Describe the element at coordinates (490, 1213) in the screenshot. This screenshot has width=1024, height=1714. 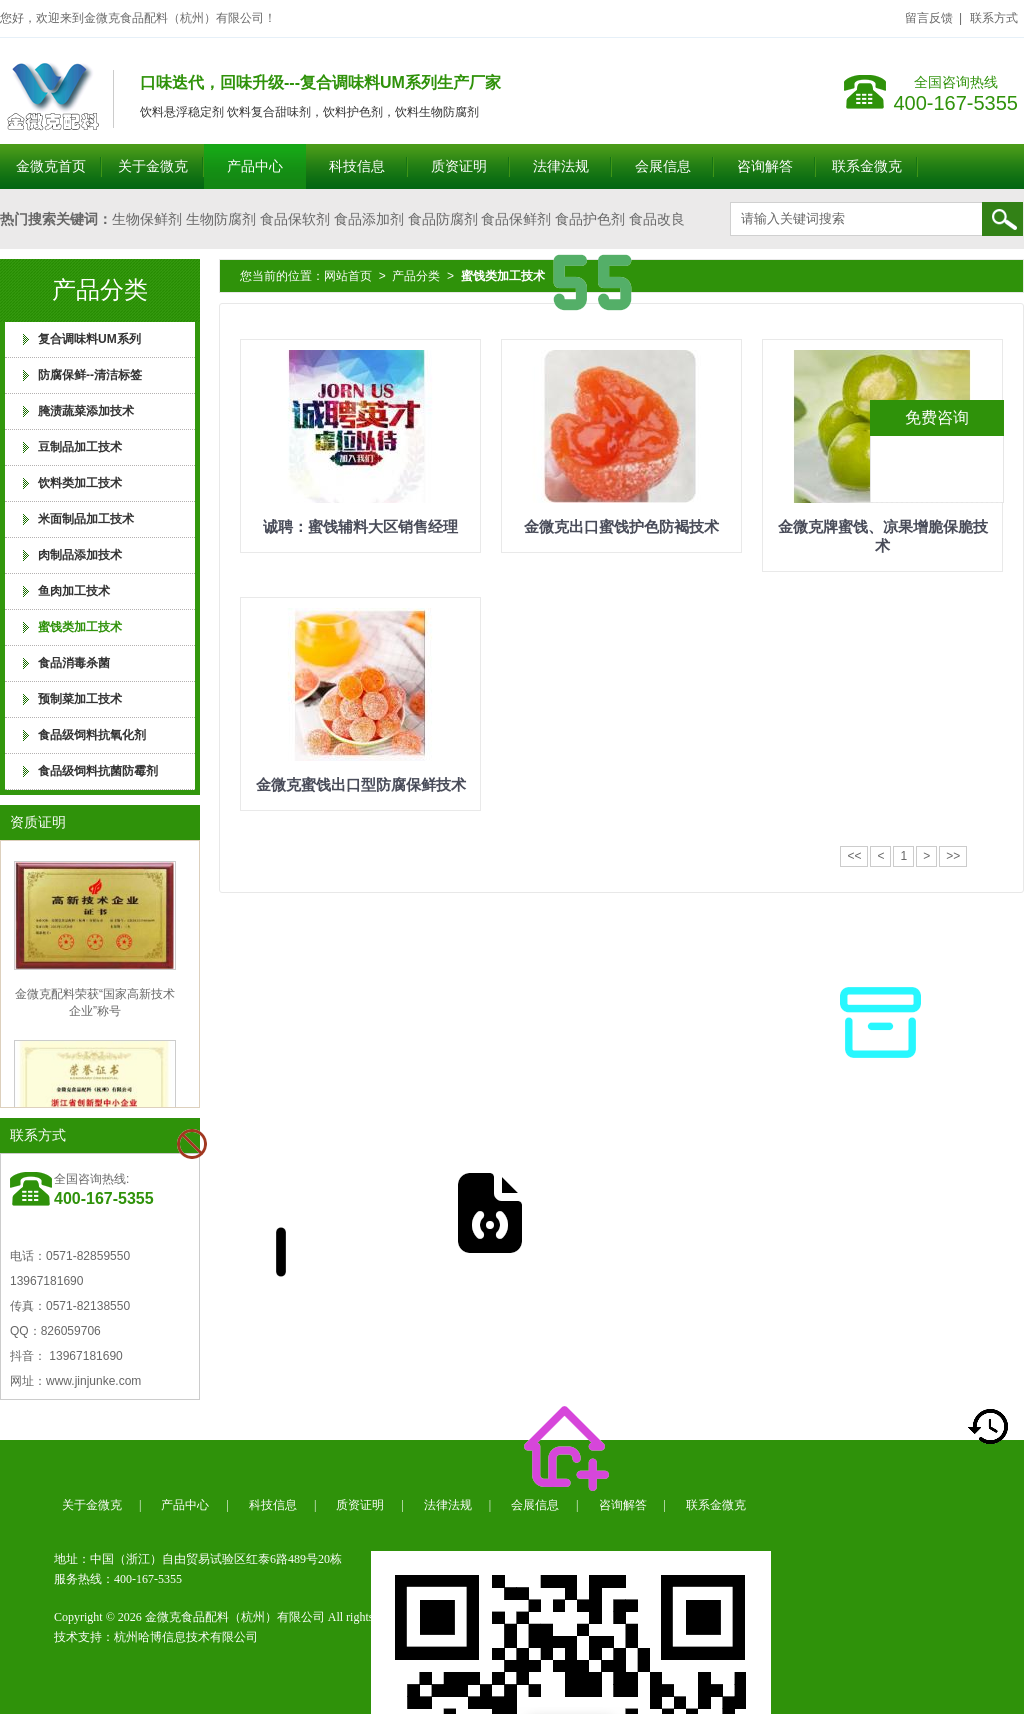
I see `access audio or media file` at that location.